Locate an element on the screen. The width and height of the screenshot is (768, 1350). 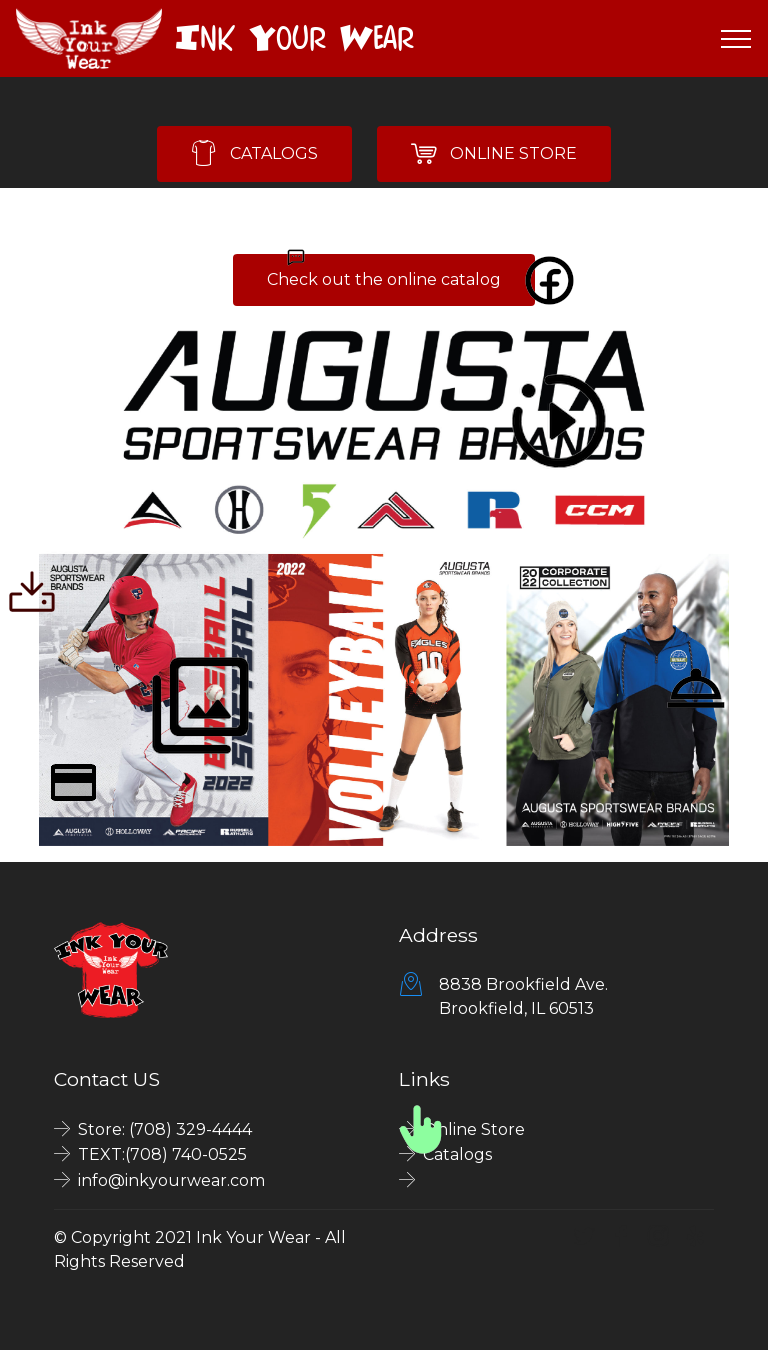
download a file to your device is located at coordinates (32, 594).